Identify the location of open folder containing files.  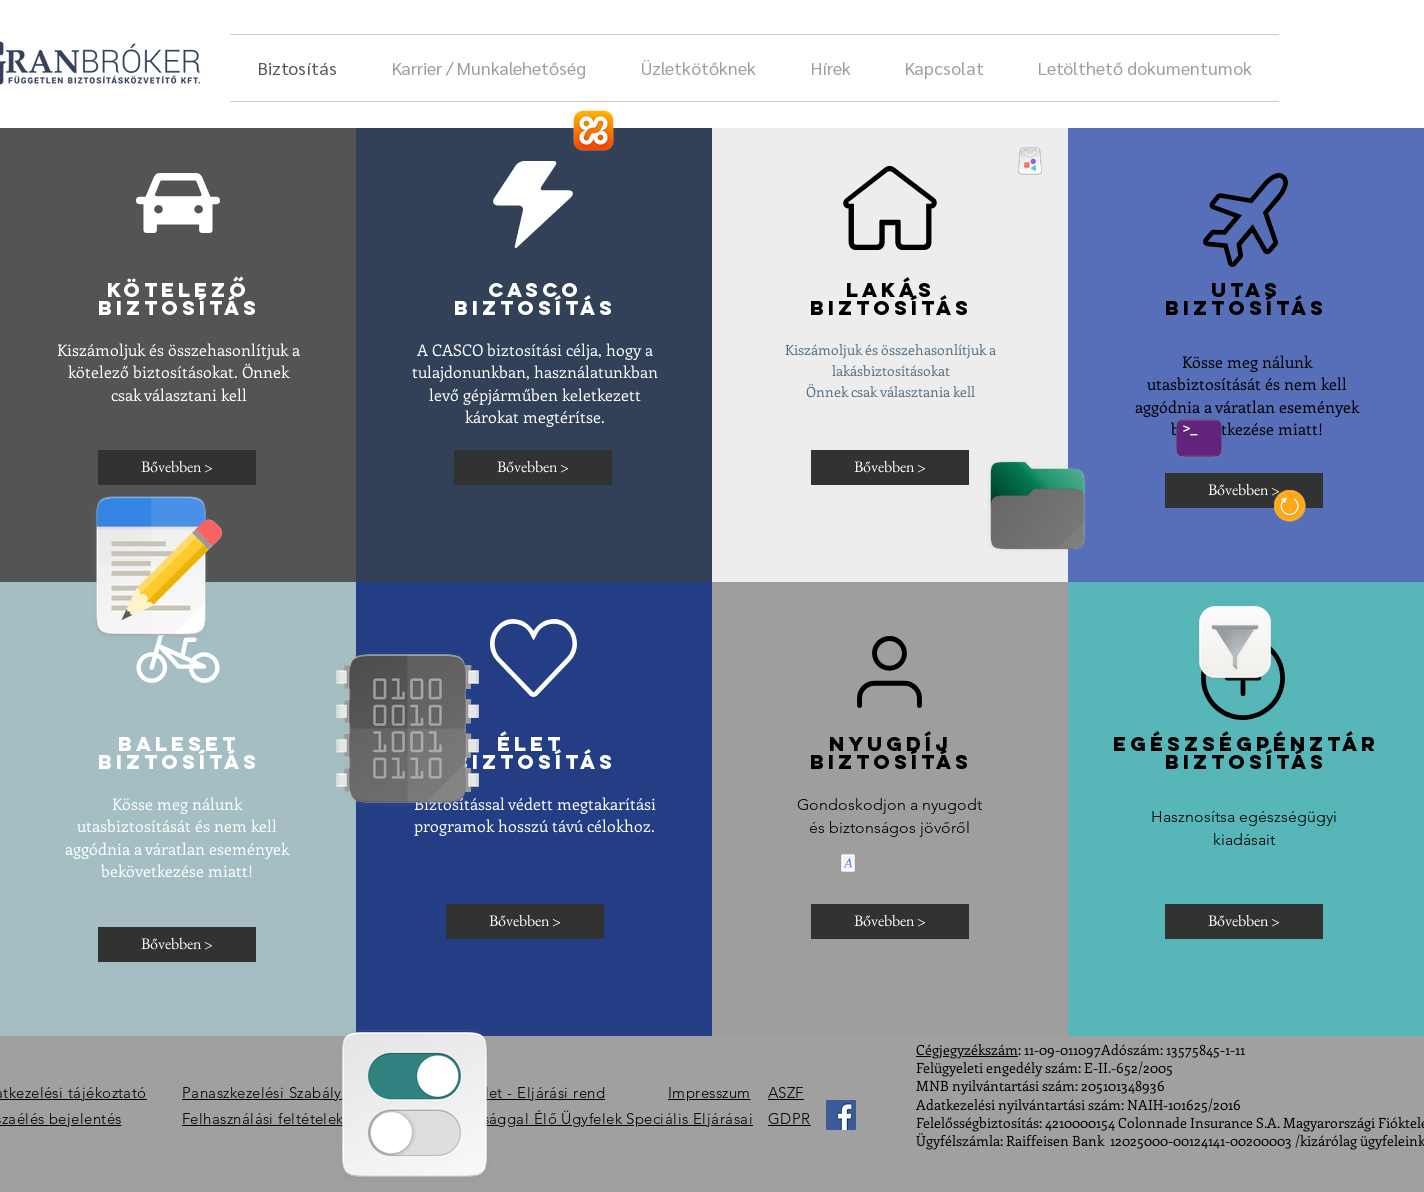
(1037, 505).